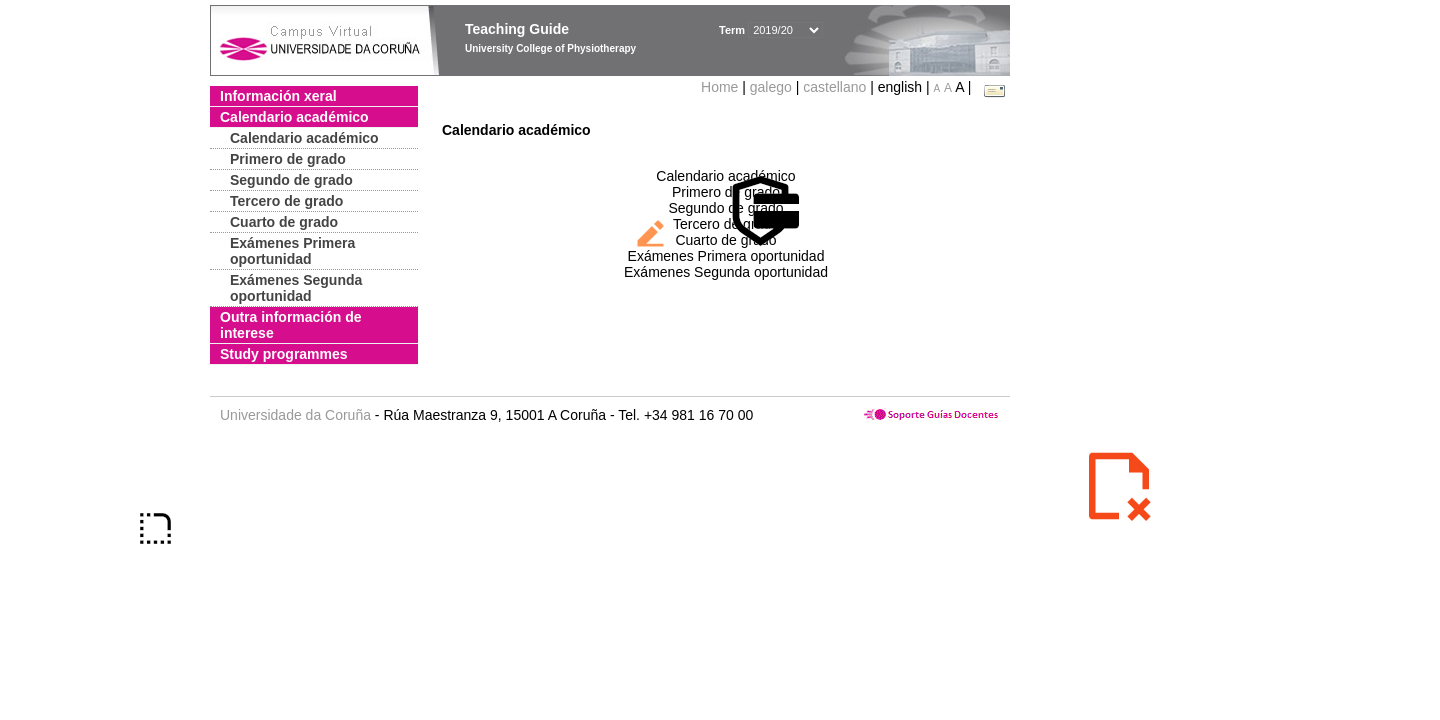  Describe the element at coordinates (155, 528) in the screenshot. I see `apply rounded corners to a selected element` at that location.